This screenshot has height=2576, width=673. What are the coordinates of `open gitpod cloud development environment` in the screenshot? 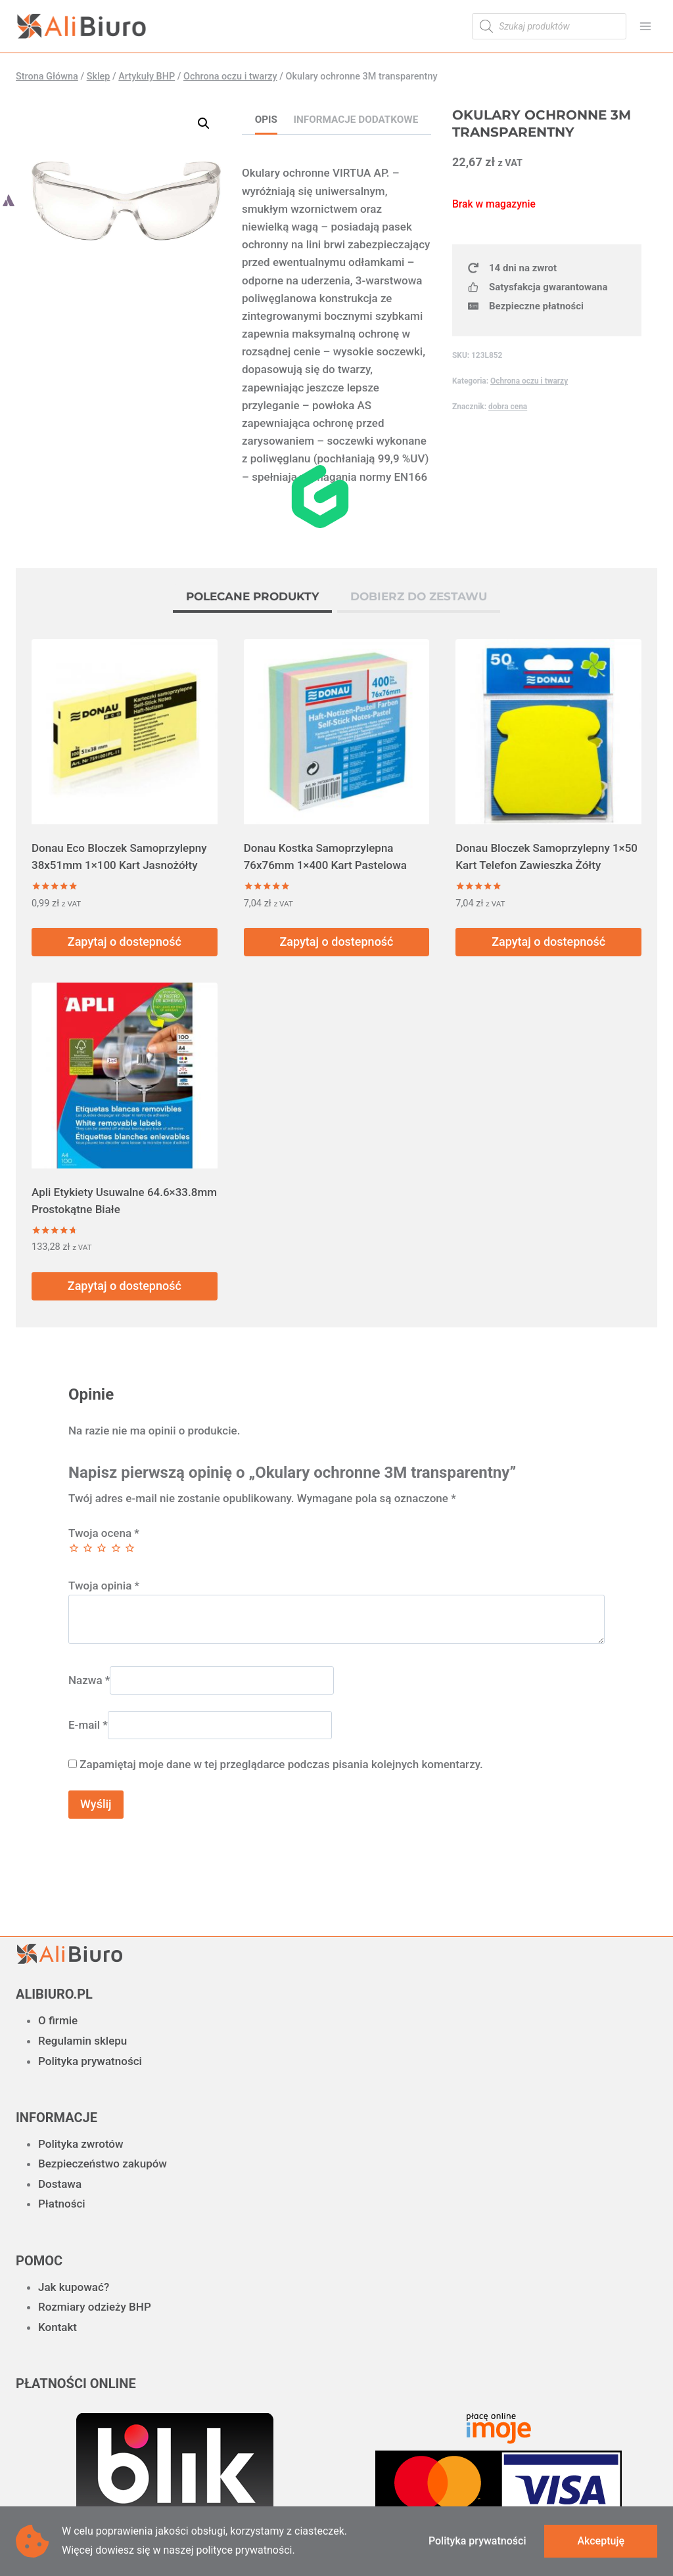 It's located at (320, 497).